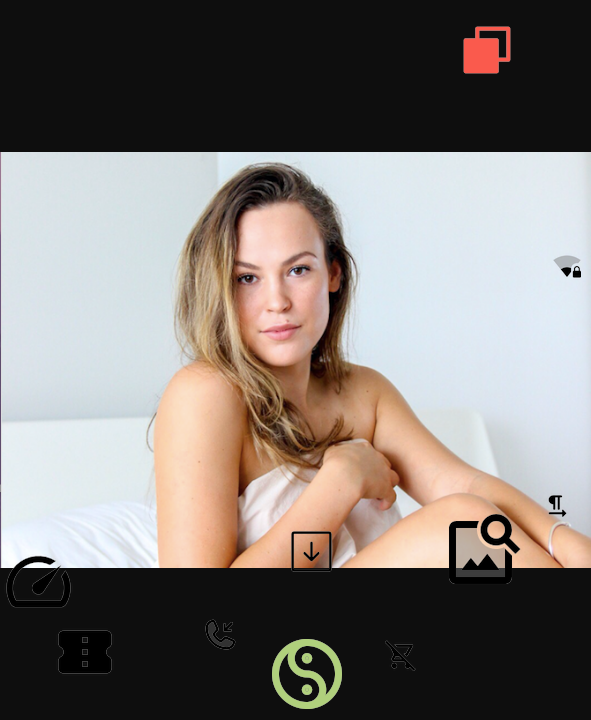  Describe the element at coordinates (85, 652) in the screenshot. I see `view your tickets or passes` at that location.